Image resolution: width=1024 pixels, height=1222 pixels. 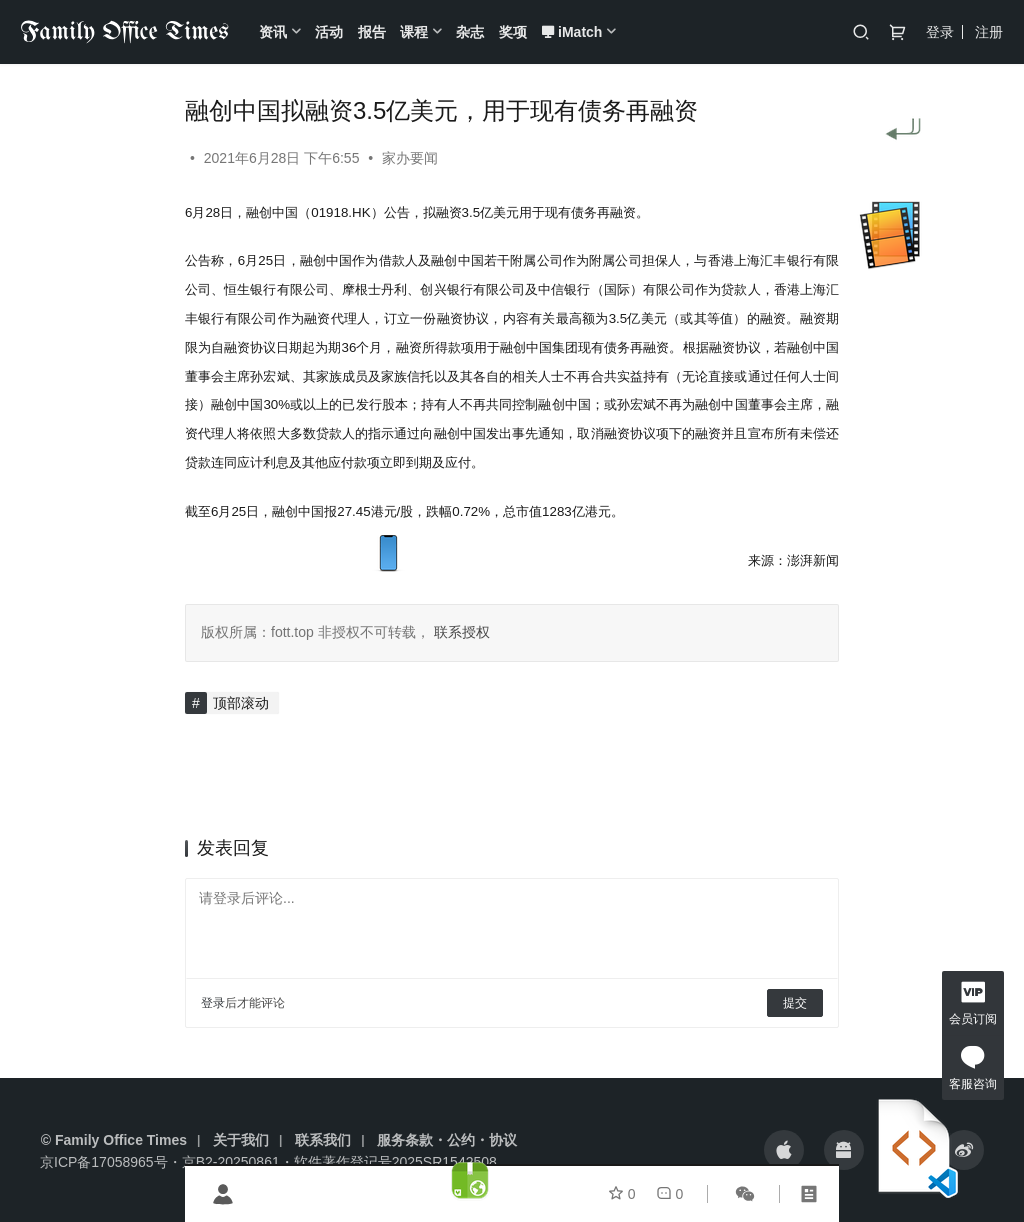 I want to click on manage software package sources and repositories, so click(x=470, y=1181).